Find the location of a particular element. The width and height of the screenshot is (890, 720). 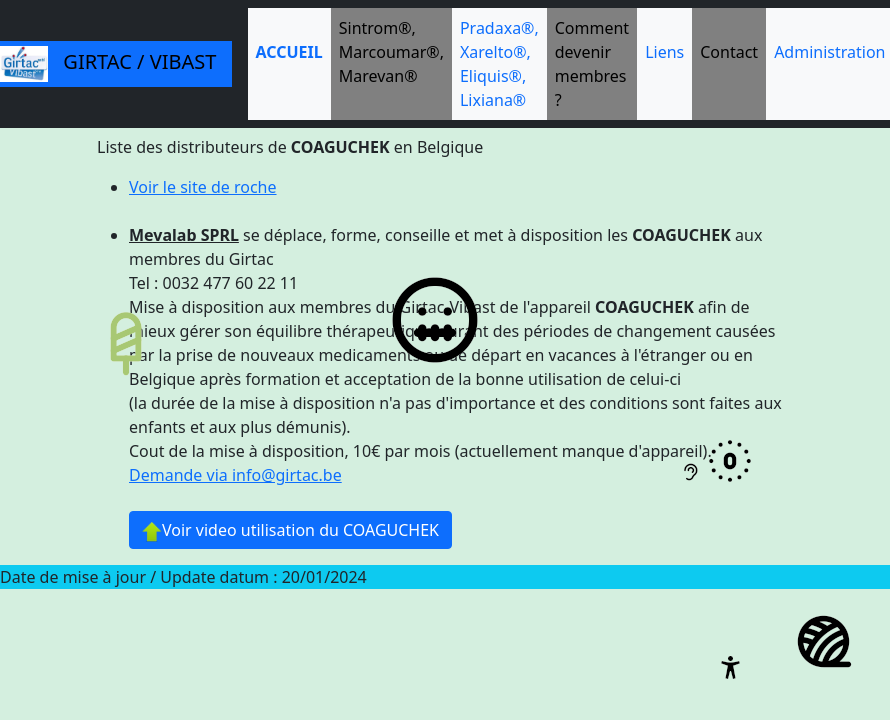

browse desserts or frozen treats is located at coordinates (126, 343).